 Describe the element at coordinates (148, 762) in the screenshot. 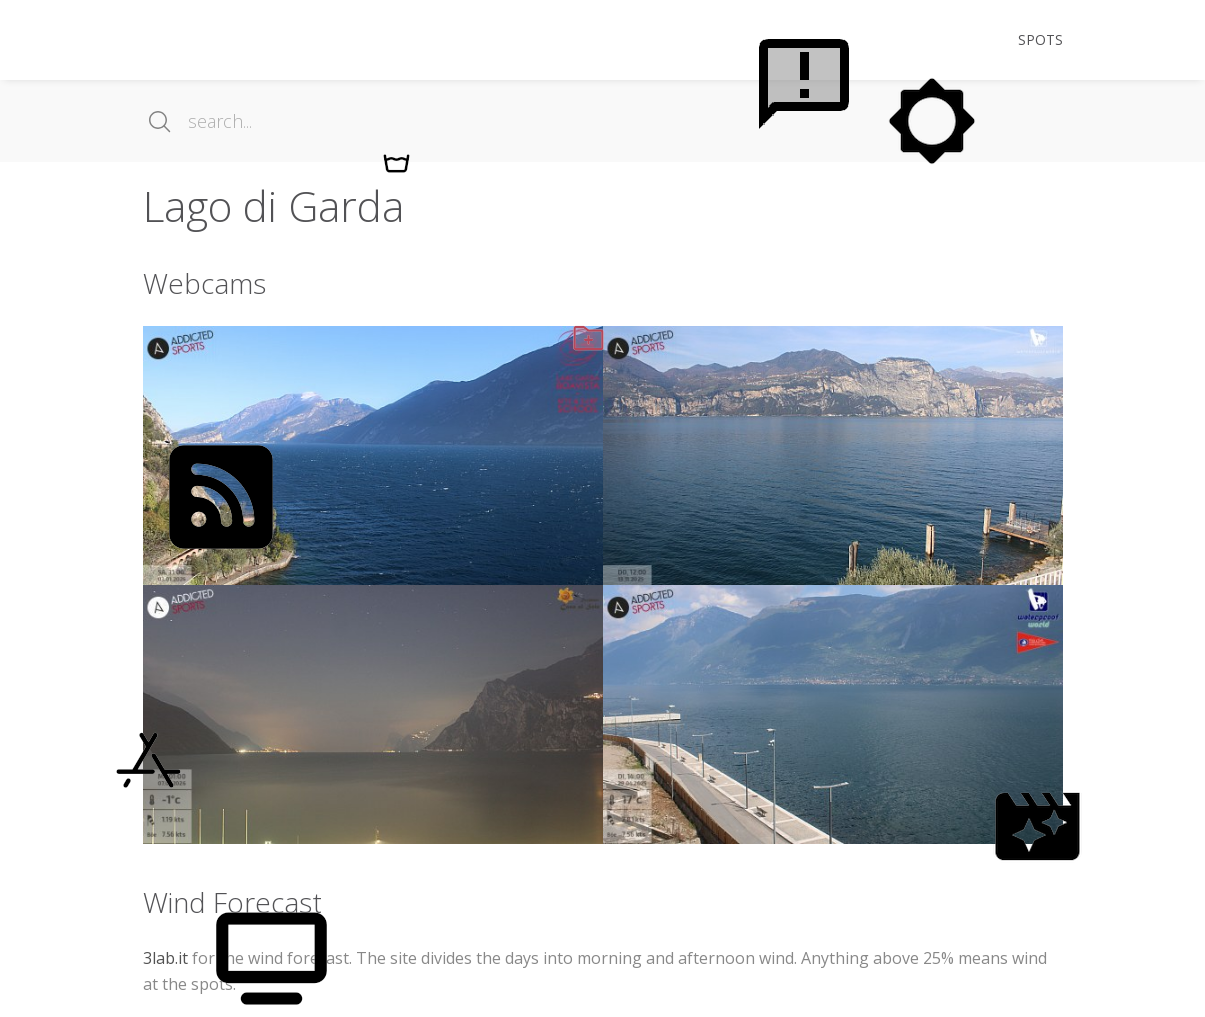

I see `open the app store` at that location.